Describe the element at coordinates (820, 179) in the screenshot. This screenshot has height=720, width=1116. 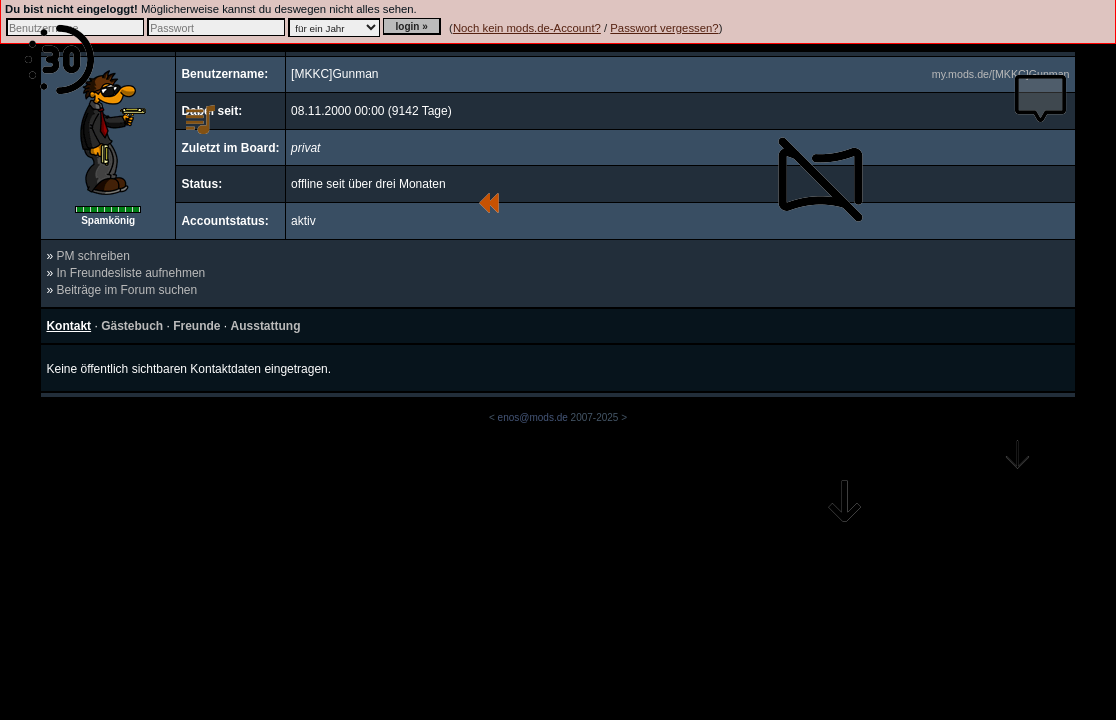
I see `disable horizontal panorama mode` at that location.